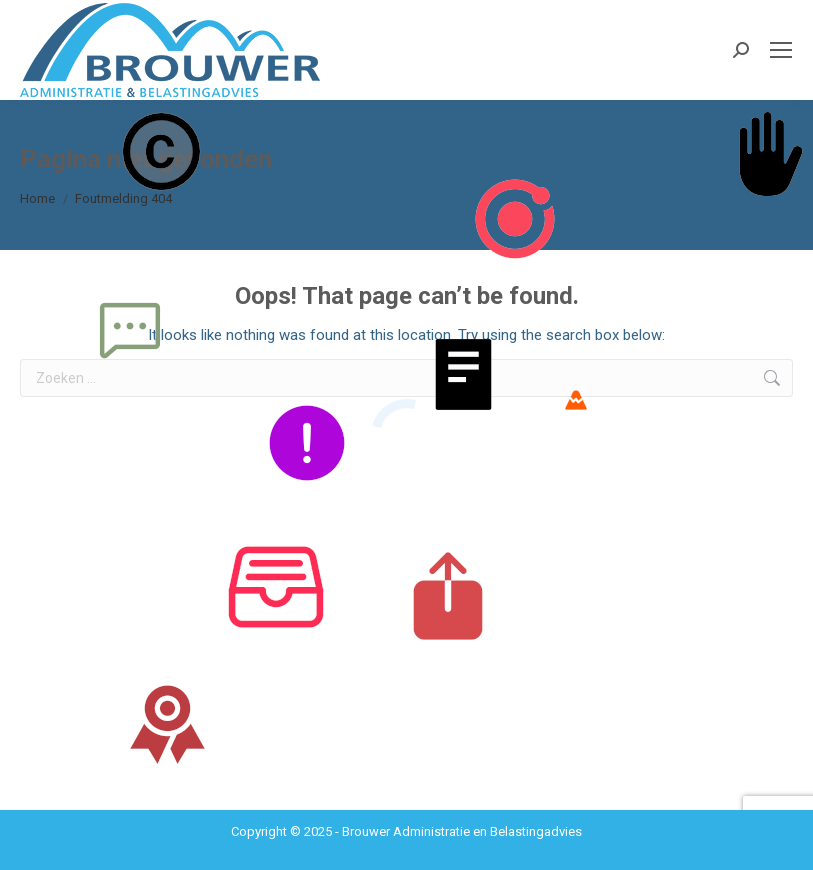  I want to click on indicates an award or achievement, so click(167, 723).